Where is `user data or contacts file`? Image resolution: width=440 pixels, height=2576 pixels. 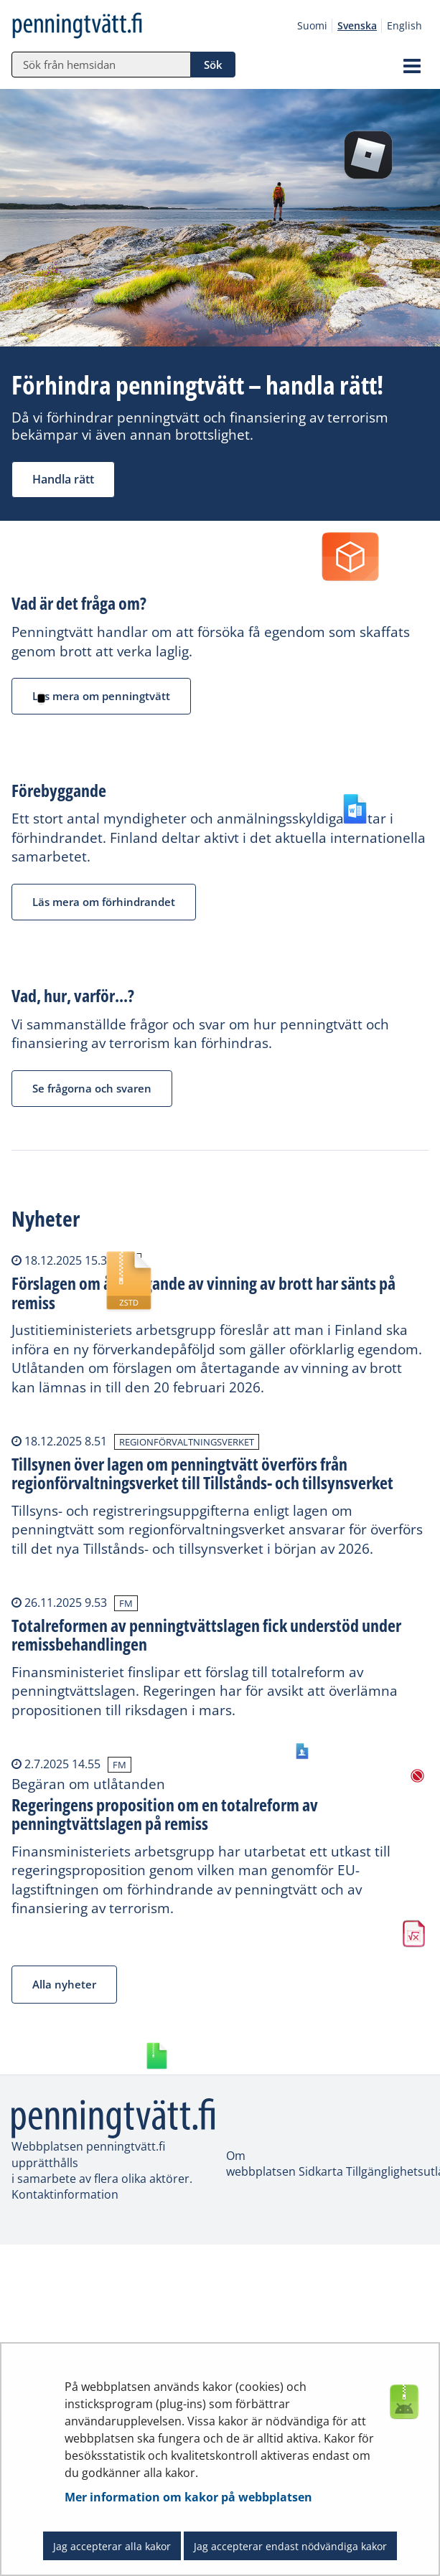 user data or contacts file is located at coordinates (302, 1751).